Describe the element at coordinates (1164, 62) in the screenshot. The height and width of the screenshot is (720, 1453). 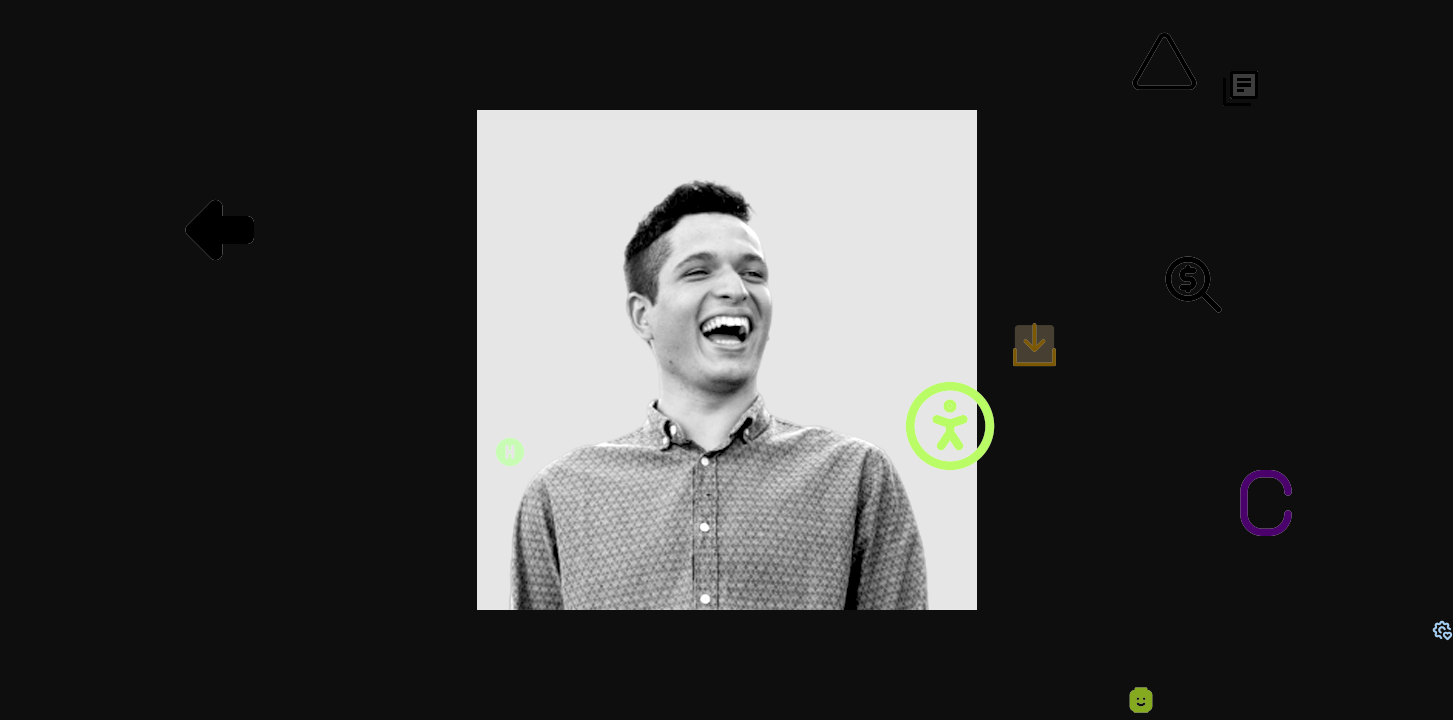
I see `indicates a warning or caution state` at that location.